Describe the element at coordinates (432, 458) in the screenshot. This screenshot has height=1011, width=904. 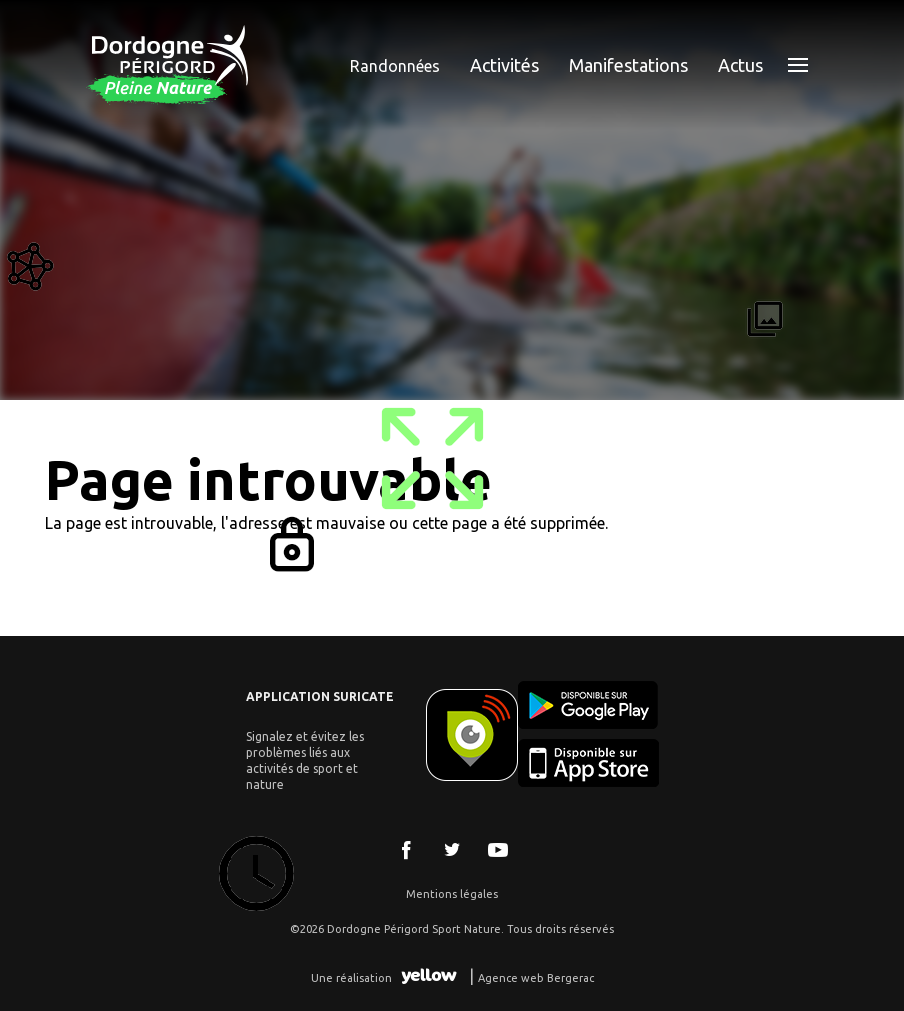
I see `expand to fullscreen mode` at that location.